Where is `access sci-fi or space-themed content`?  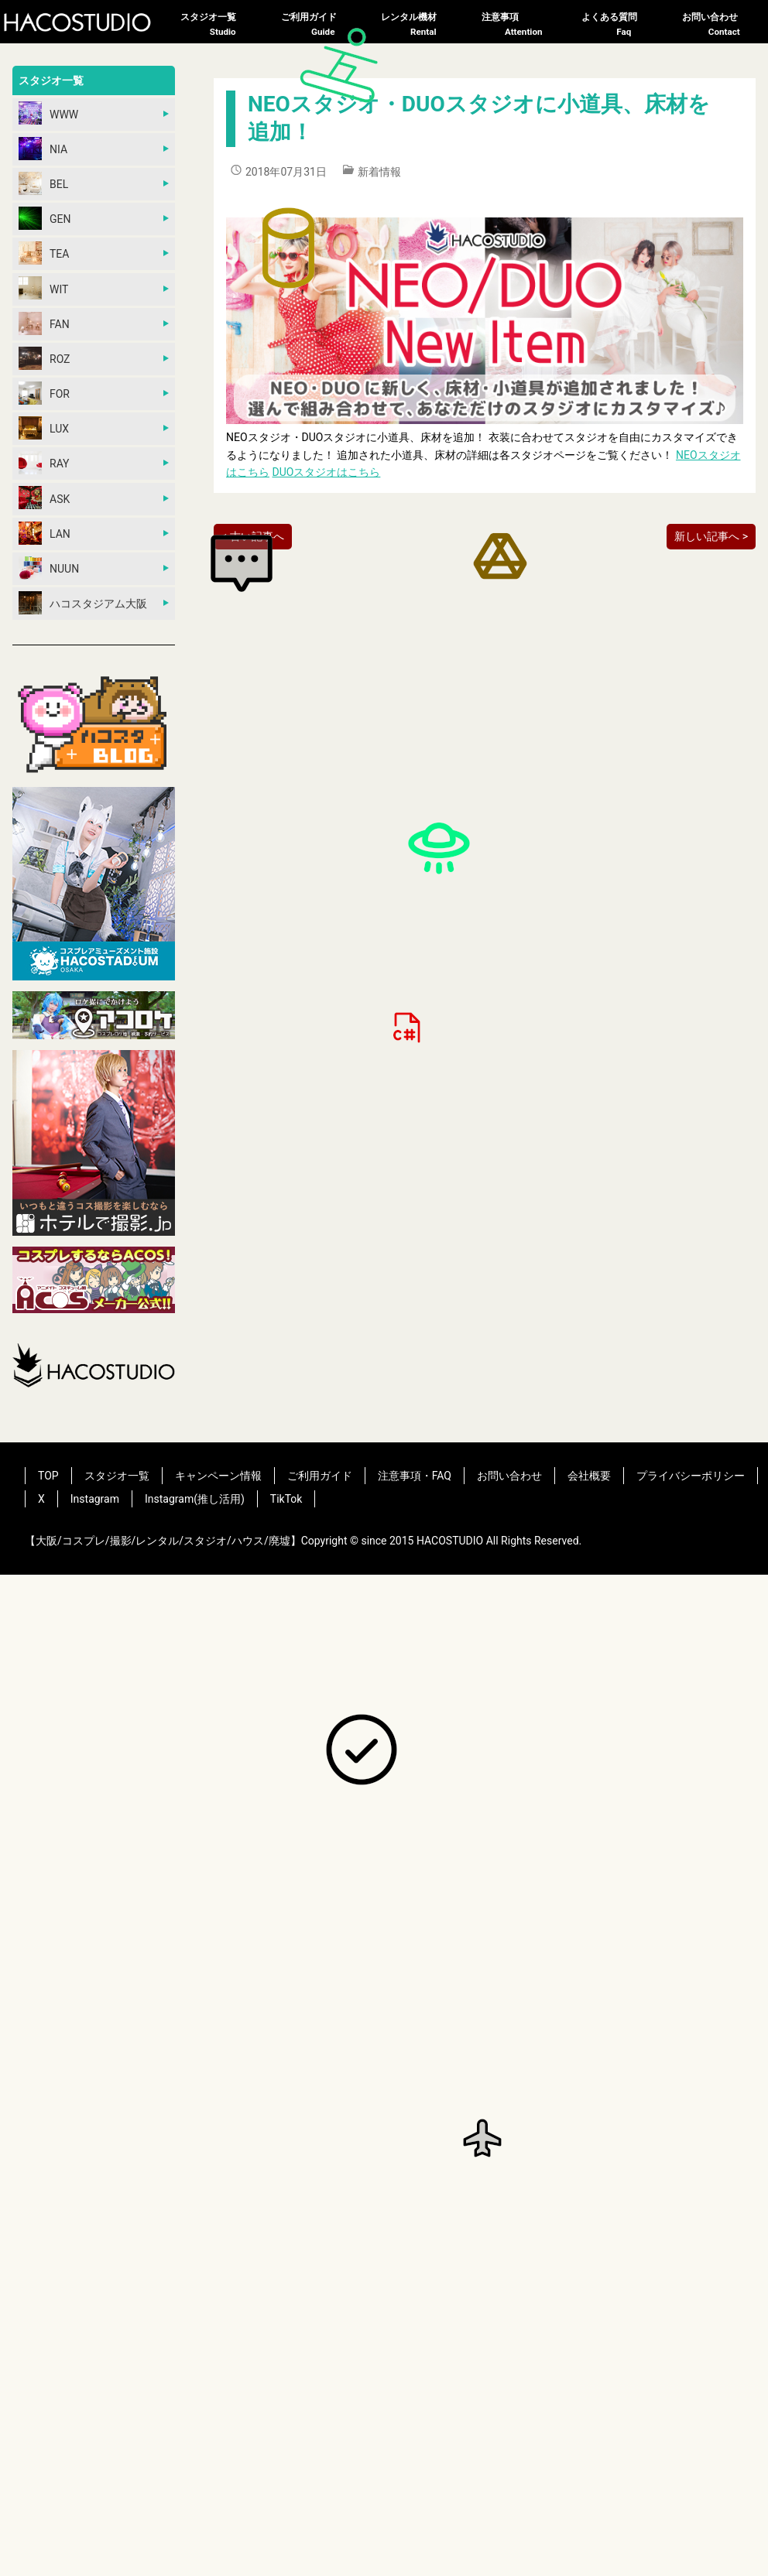
access sci-fi or space-themed content is located at coordinates (439, 847).